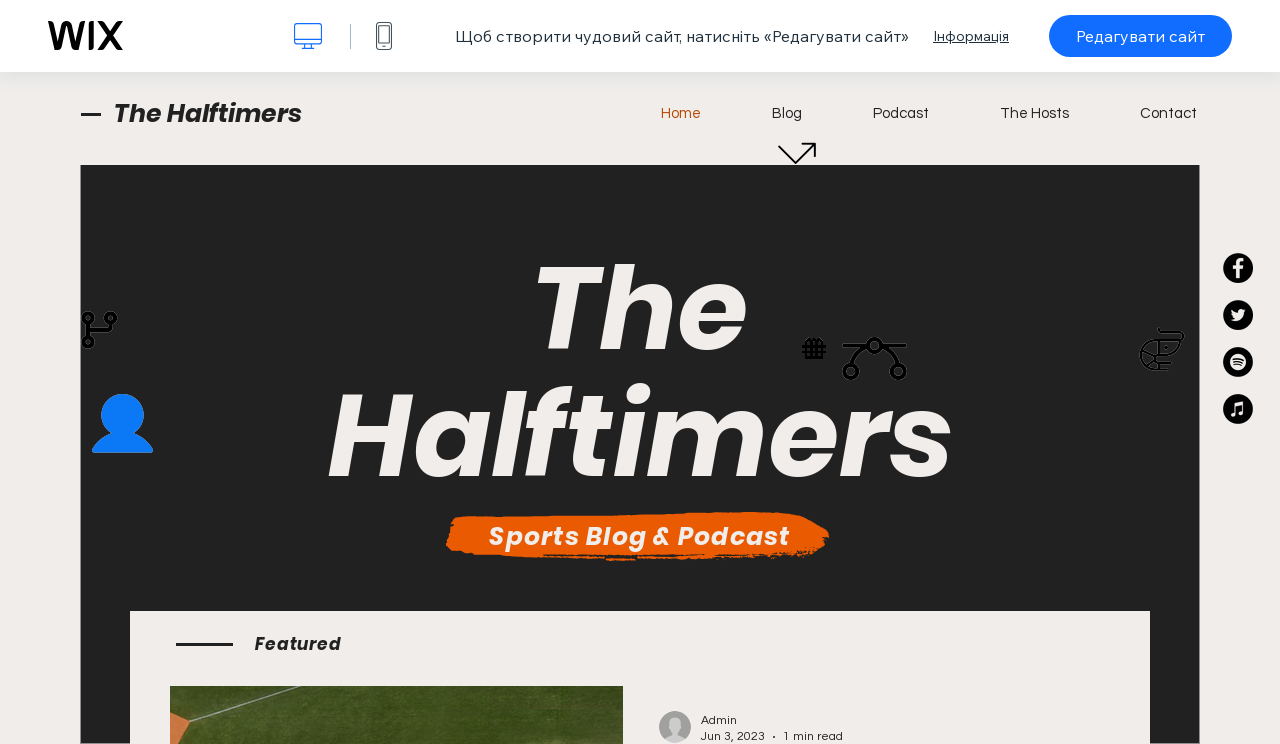 This screenshot has width=1280, height=744. What do you see at coordinates (874, 358) in the screenshot?
I see `edit vector path or curve` at bounding box center [874, 358].